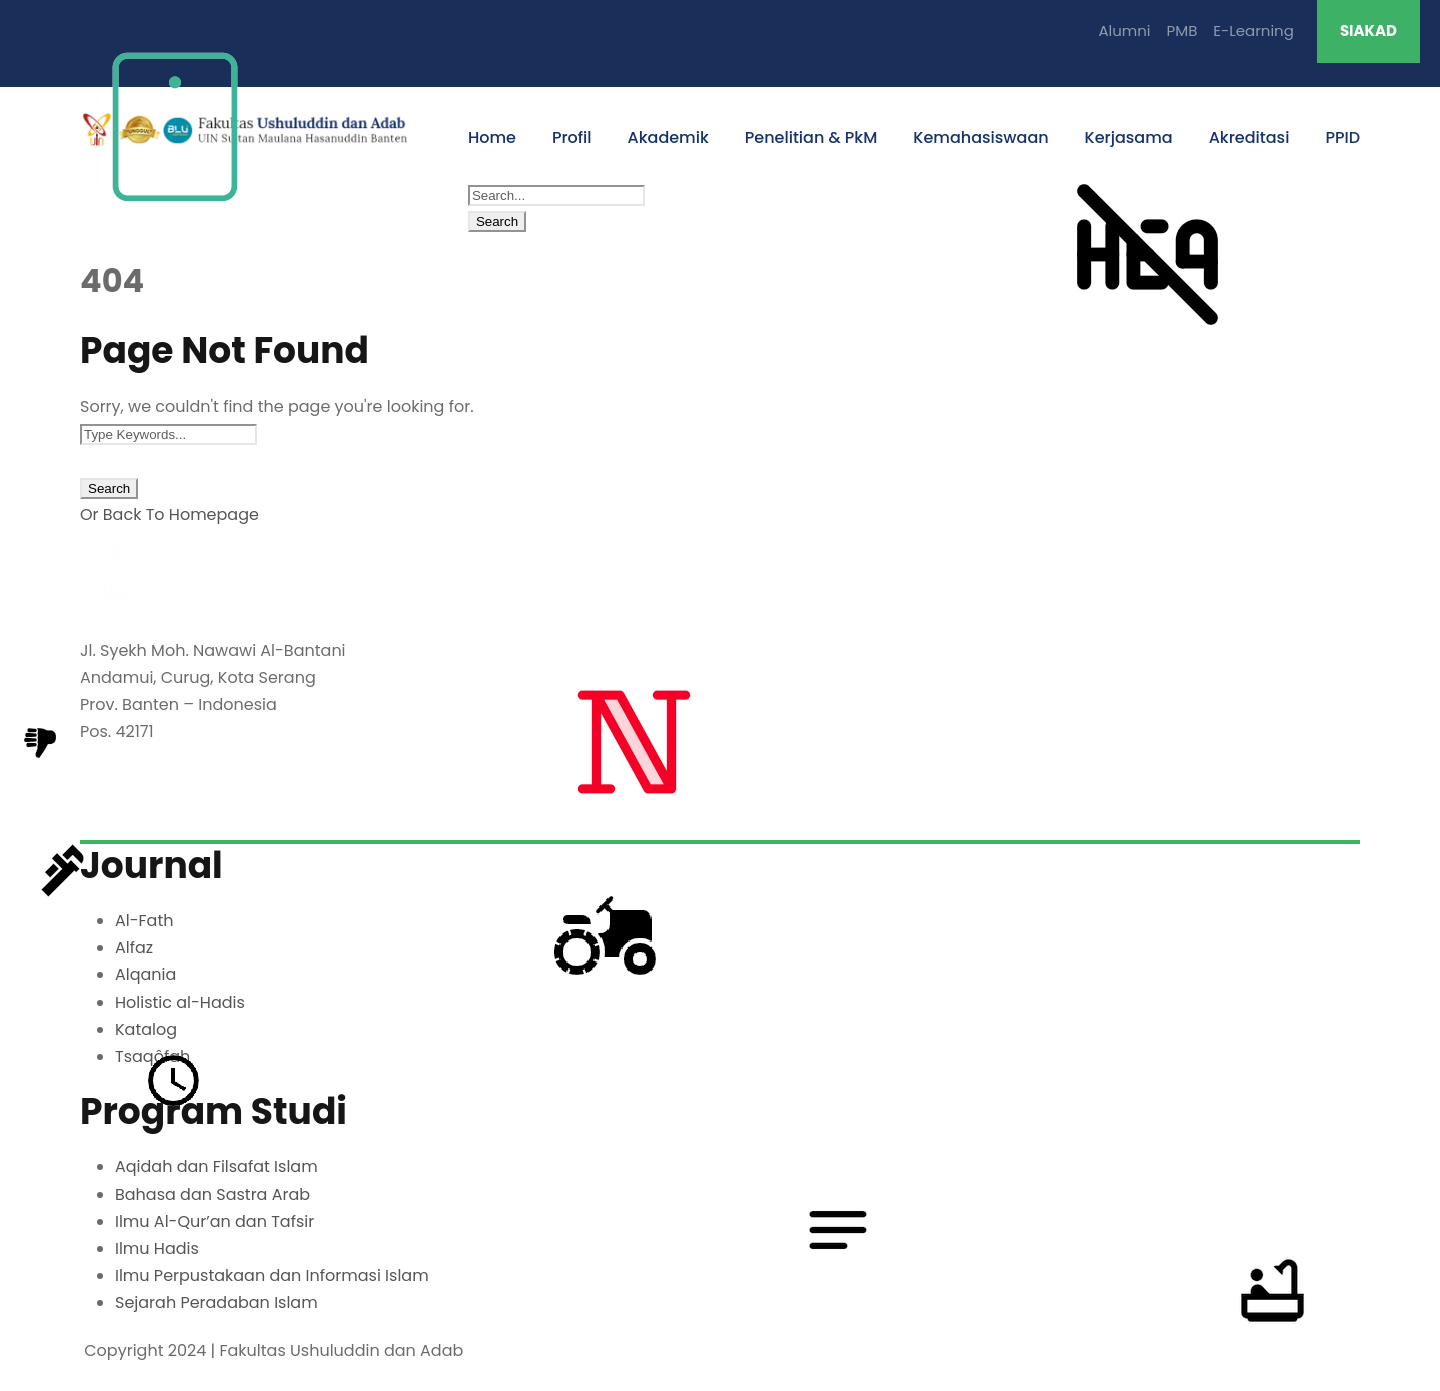  Describe the element at coordinates (173, 1080) in the screenshot. I see `view schedule or upcoming events` at that location.